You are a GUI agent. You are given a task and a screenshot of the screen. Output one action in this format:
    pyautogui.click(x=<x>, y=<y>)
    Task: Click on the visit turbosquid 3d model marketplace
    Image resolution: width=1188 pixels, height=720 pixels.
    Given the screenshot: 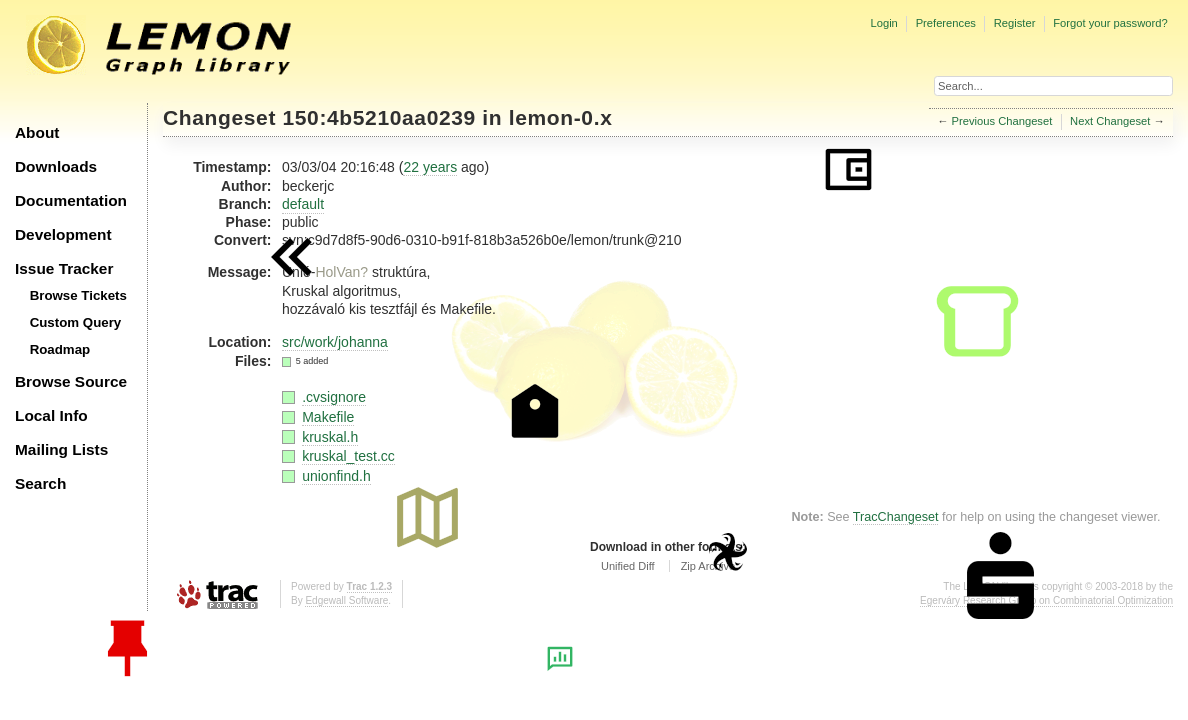 What is the action you would take?
    pyautogui.click(x=728, y=552)
    